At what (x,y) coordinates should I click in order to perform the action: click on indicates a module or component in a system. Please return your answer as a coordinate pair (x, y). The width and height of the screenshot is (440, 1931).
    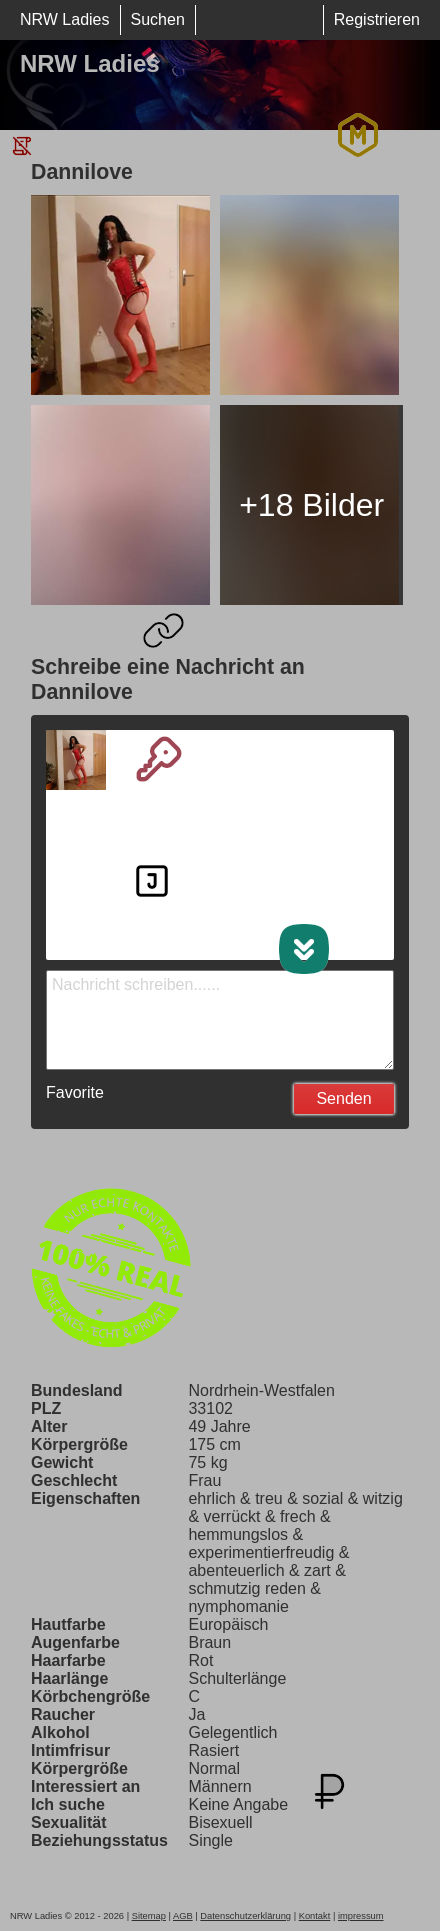
    Looking at the image, I should click on (358, 135).